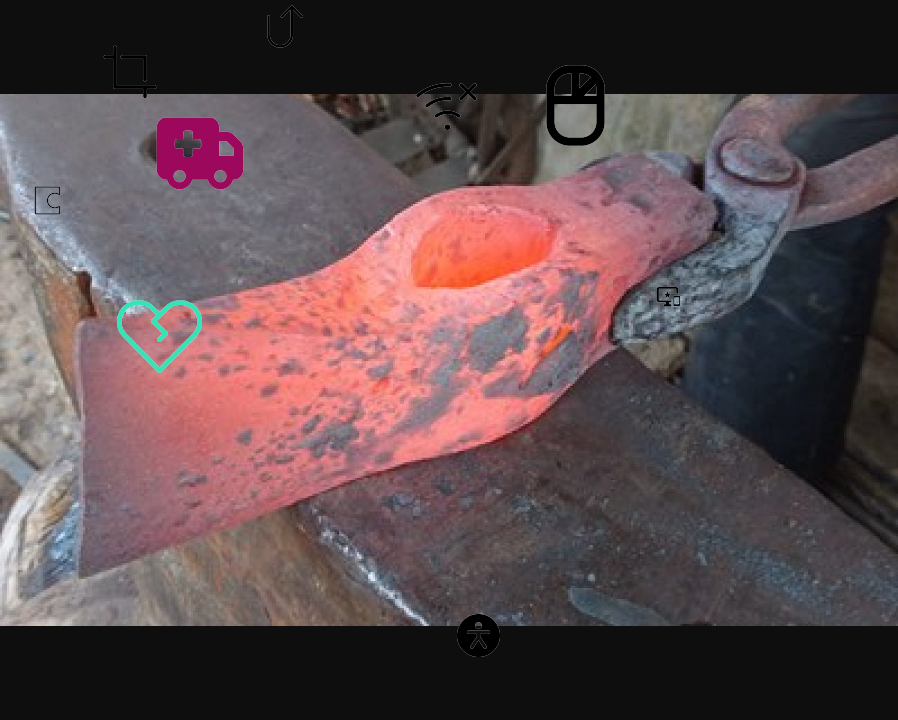  Describe the element at coordinates (575, 105) in the screenshot. I see `right-click action or context menu trigger` at that location.